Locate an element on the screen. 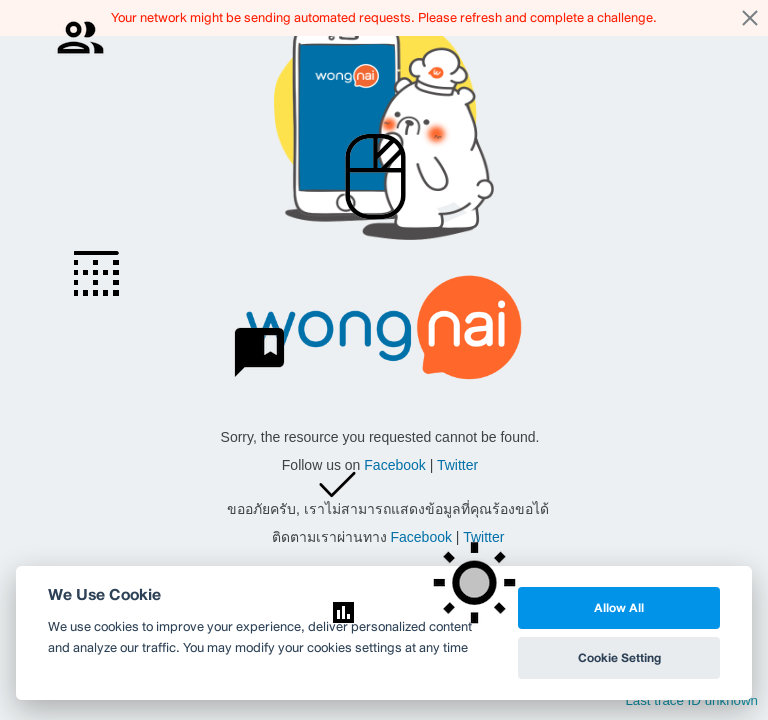 This screenshot has width=768, height=720. toggle light mode or bright theme is located at coordinates (474, 584).